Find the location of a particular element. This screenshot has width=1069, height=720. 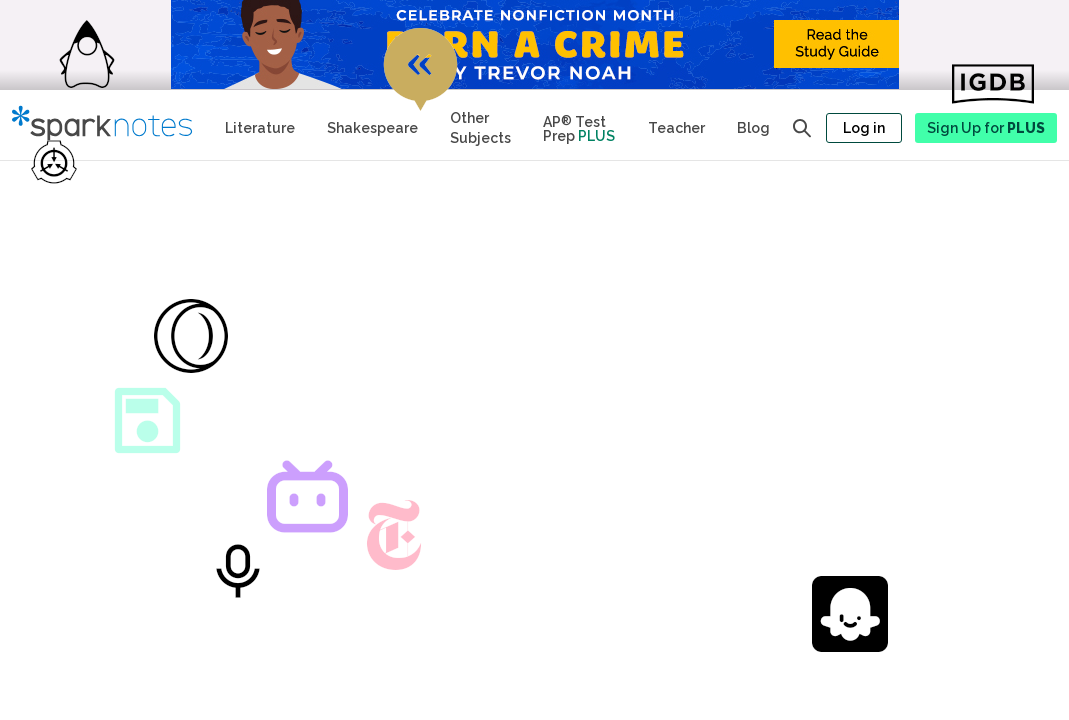

visit IGDB (Internet Game Database) website is located at coordinates (993, 84).